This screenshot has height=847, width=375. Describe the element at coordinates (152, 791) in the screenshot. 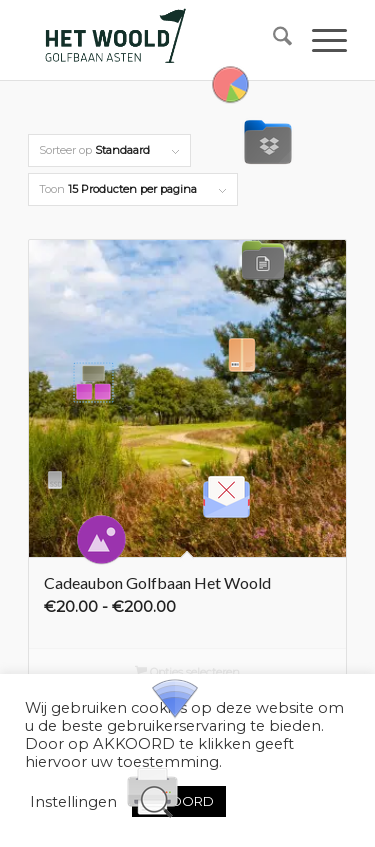

I see `preview document before printing` at that location.